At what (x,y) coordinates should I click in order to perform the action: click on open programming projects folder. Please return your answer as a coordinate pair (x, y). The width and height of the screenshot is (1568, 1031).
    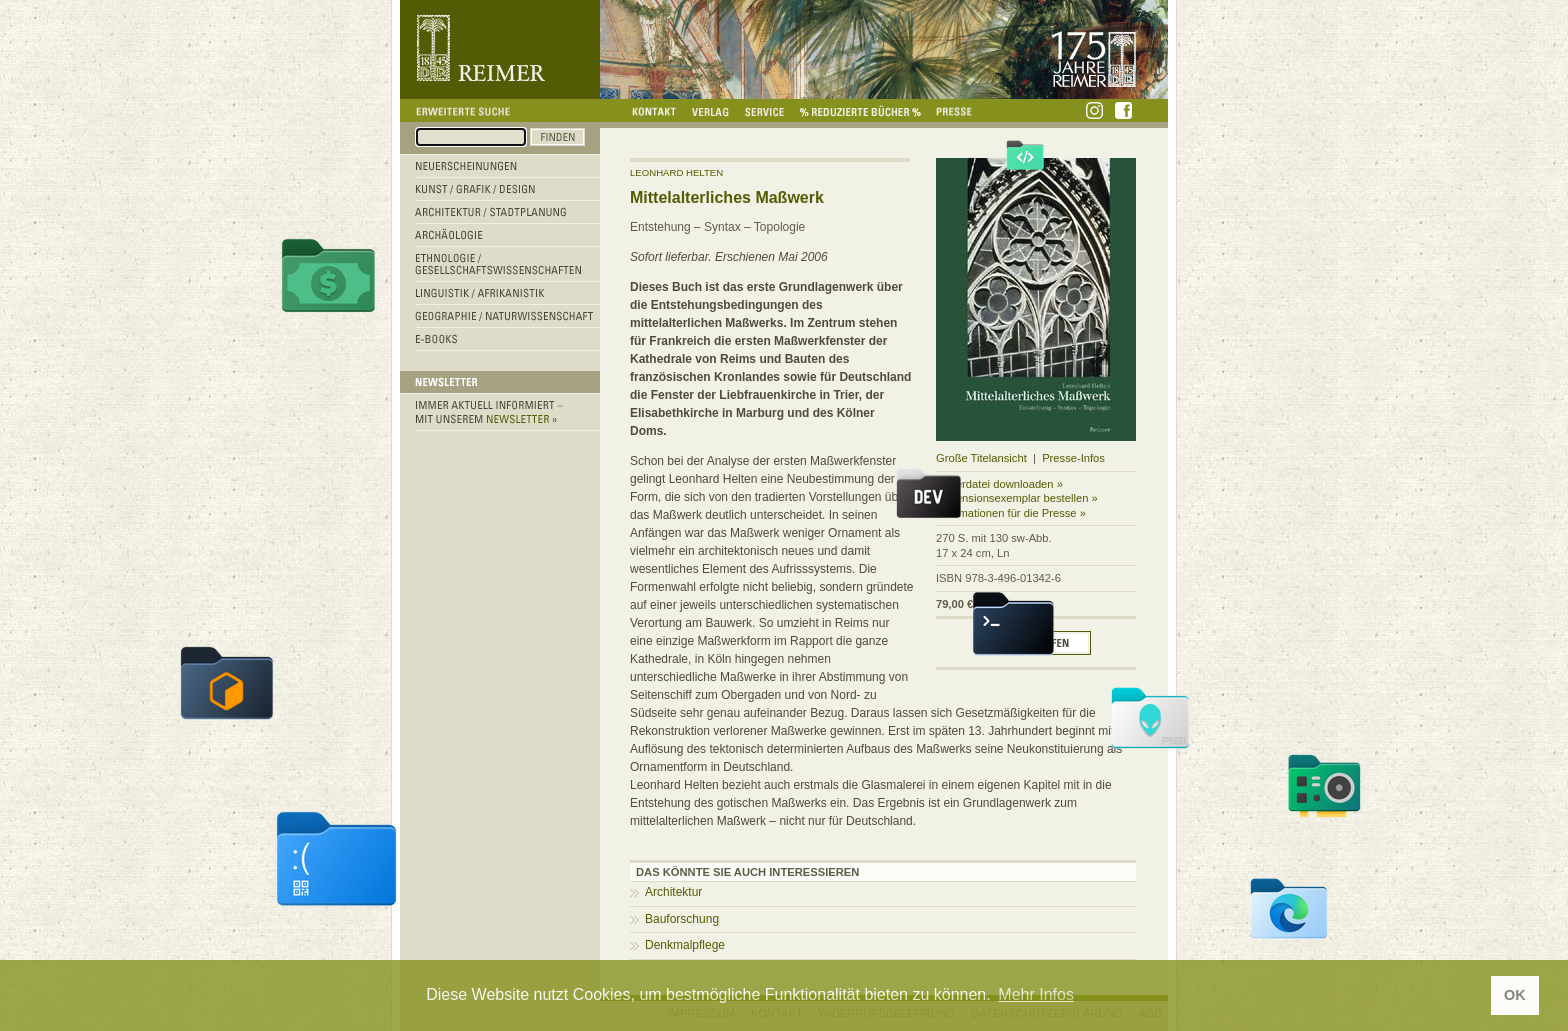
    Looking at the image, I should click on (1025, 156).